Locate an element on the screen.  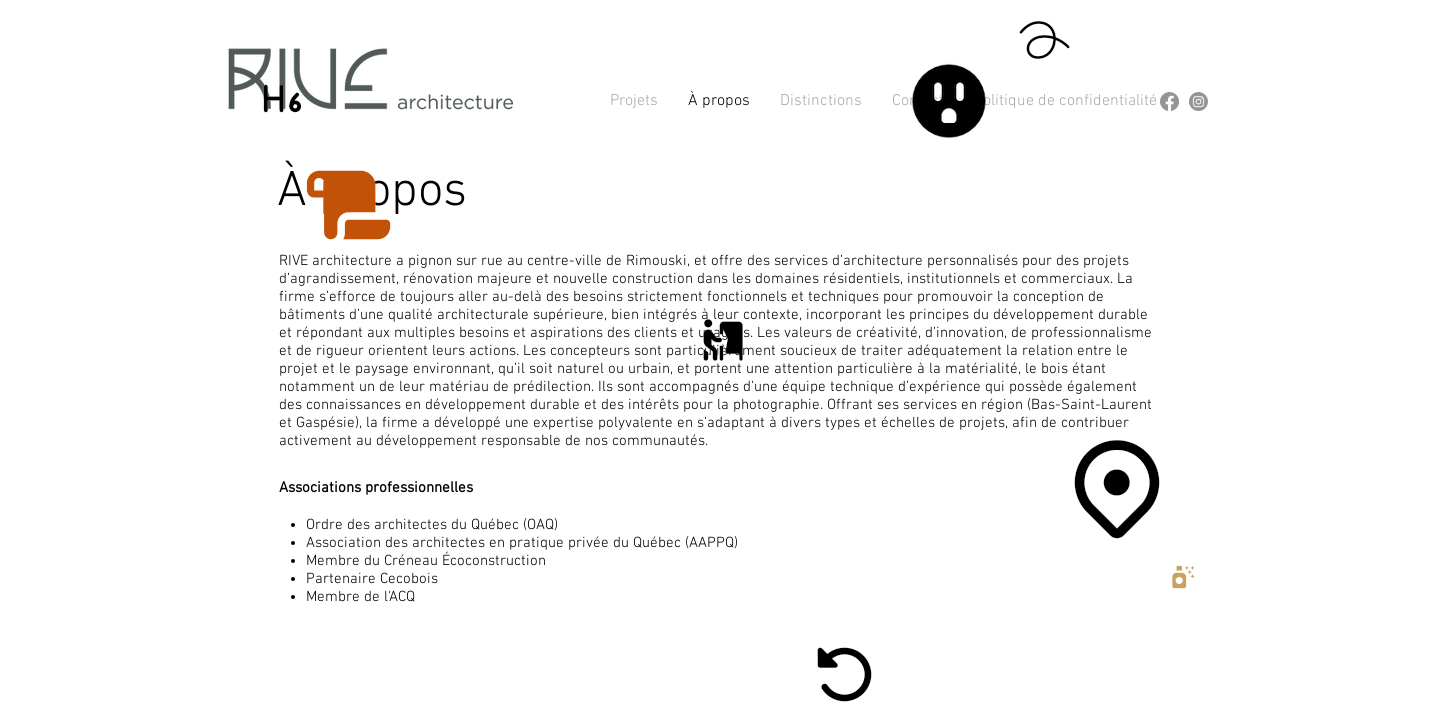
view terms and conditions or legal document is located at coordinates (351, 205).